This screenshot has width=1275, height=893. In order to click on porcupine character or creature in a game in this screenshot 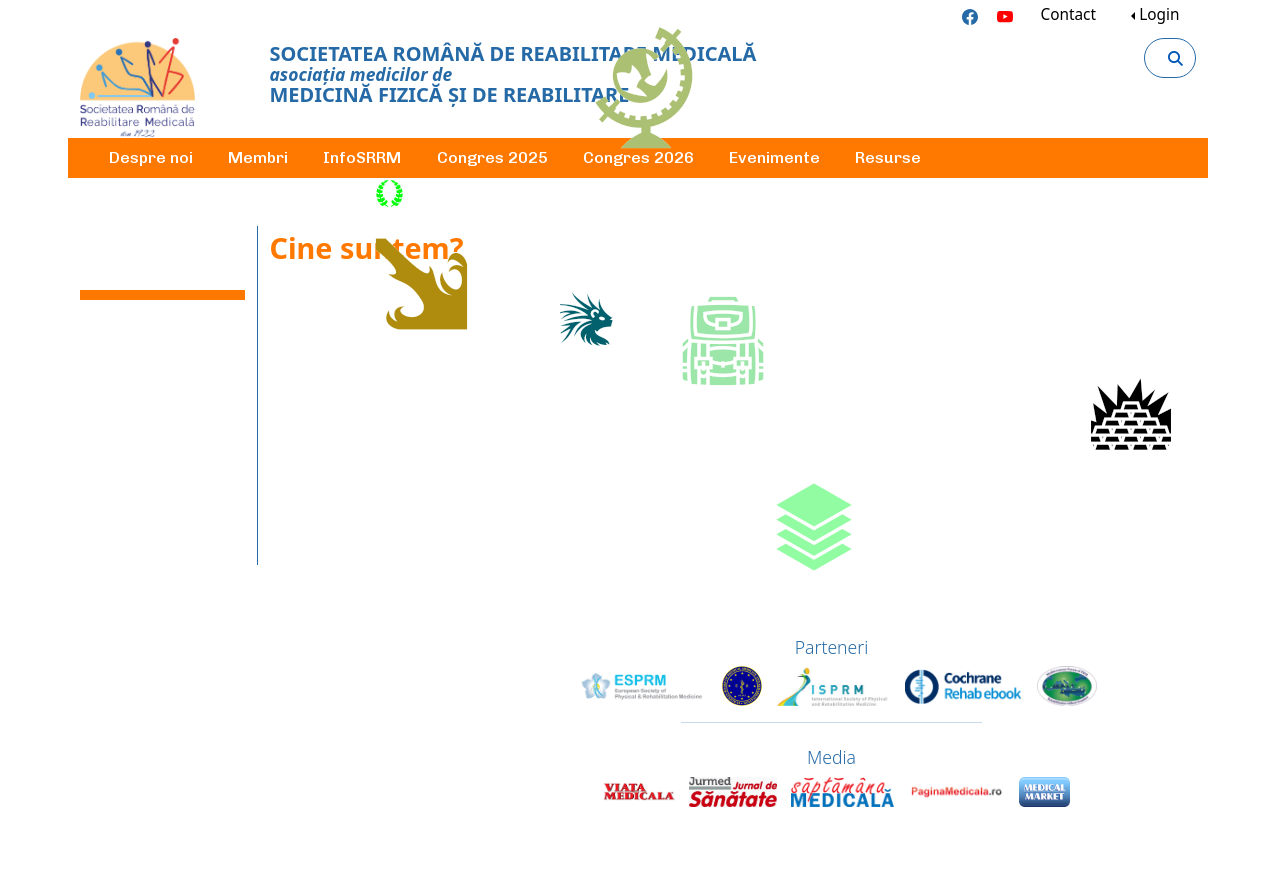, I will do `click(586, 319)`.